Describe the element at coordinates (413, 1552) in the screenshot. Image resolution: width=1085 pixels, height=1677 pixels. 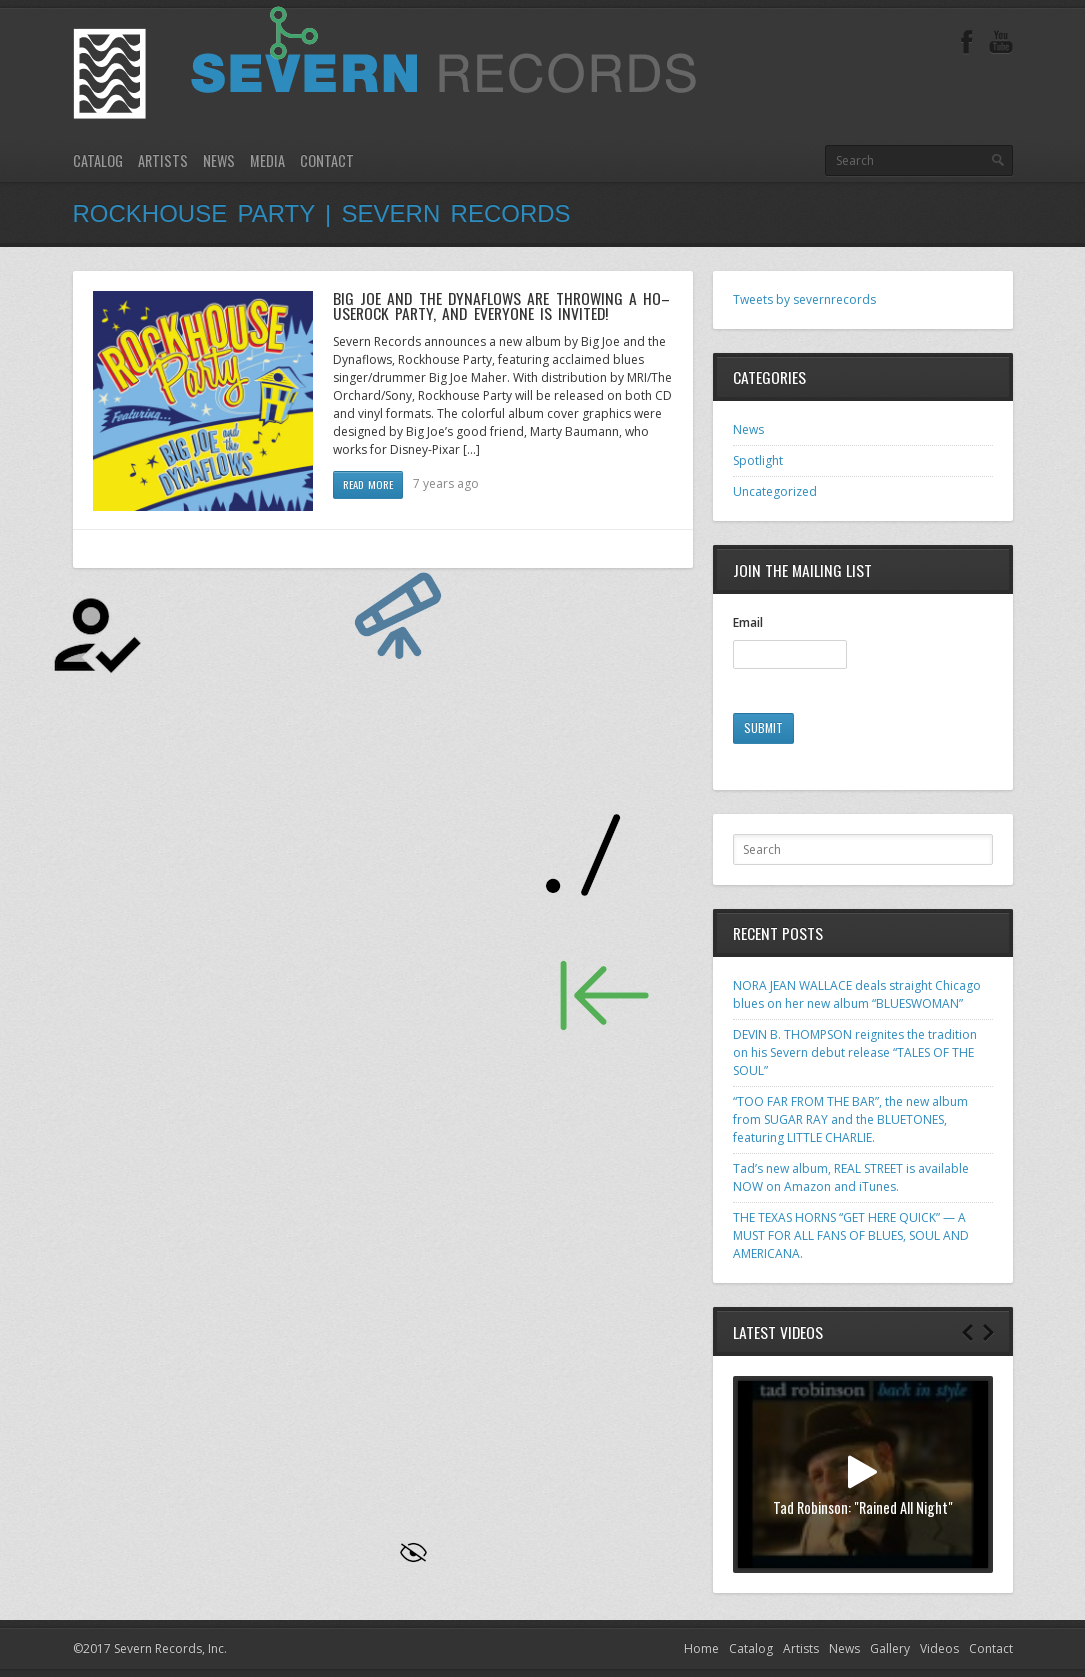
I see `hide content from view` at that location.